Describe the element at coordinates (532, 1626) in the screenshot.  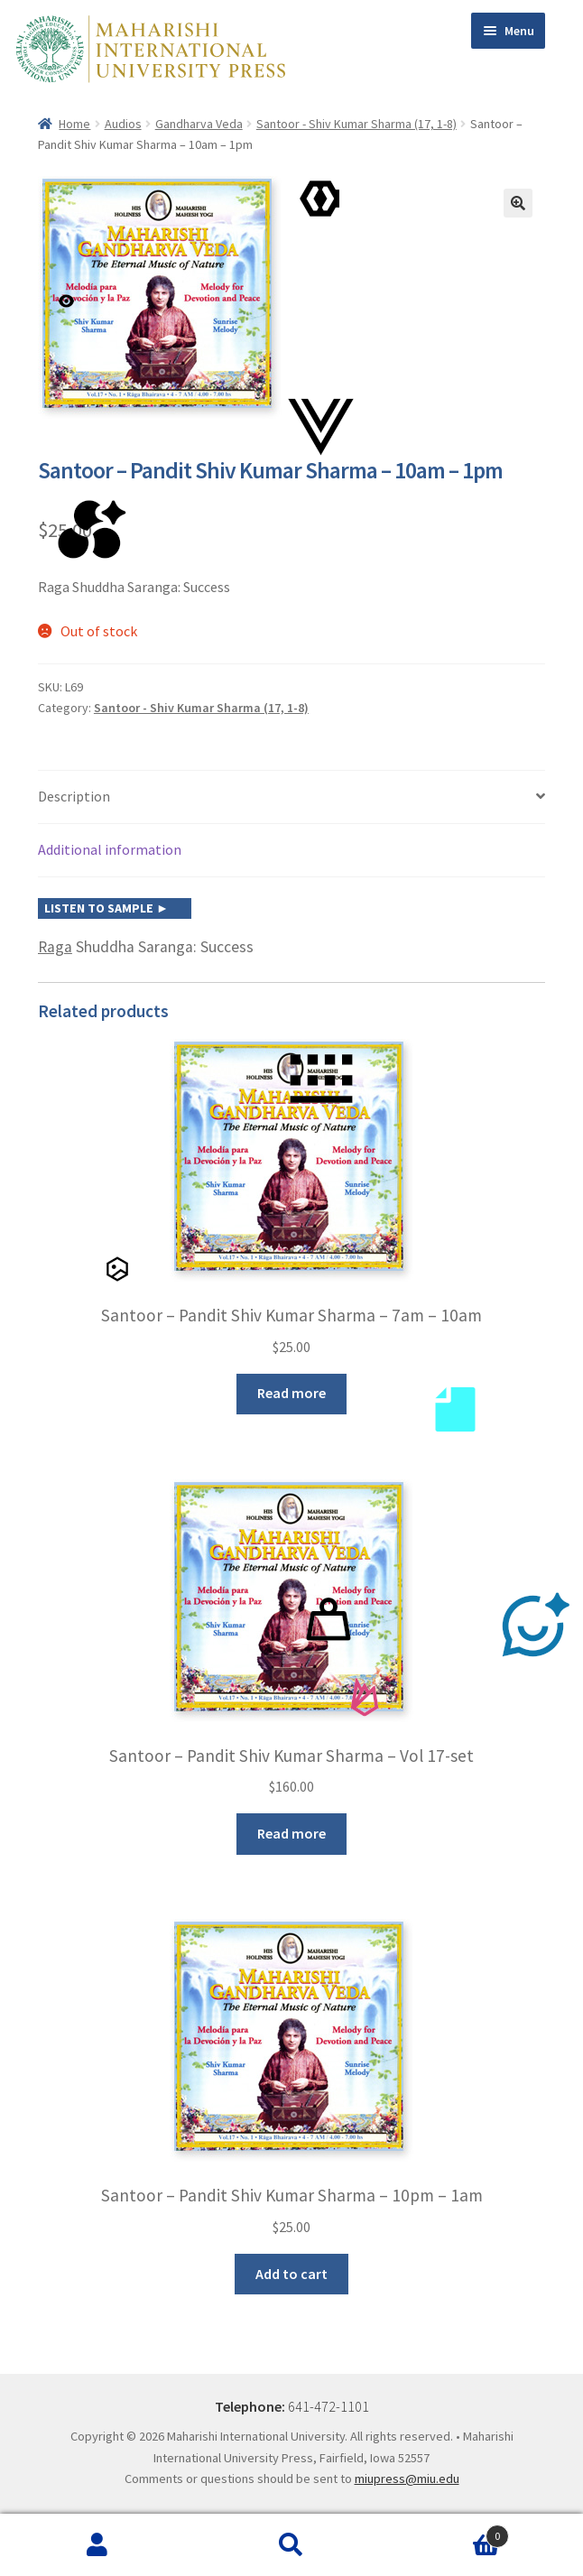
I see `start a conversation with AI assistant` at that location.